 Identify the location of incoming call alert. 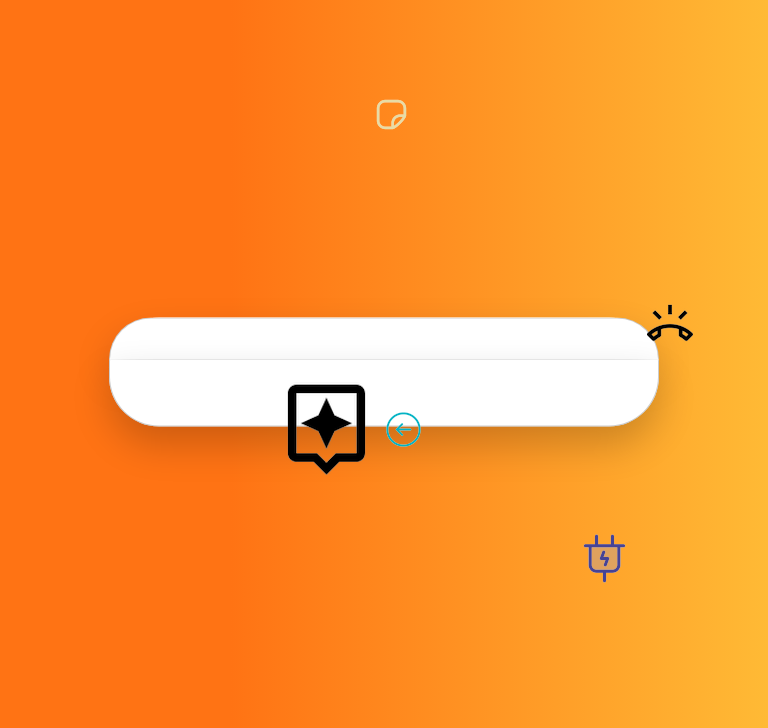
(670, 324).